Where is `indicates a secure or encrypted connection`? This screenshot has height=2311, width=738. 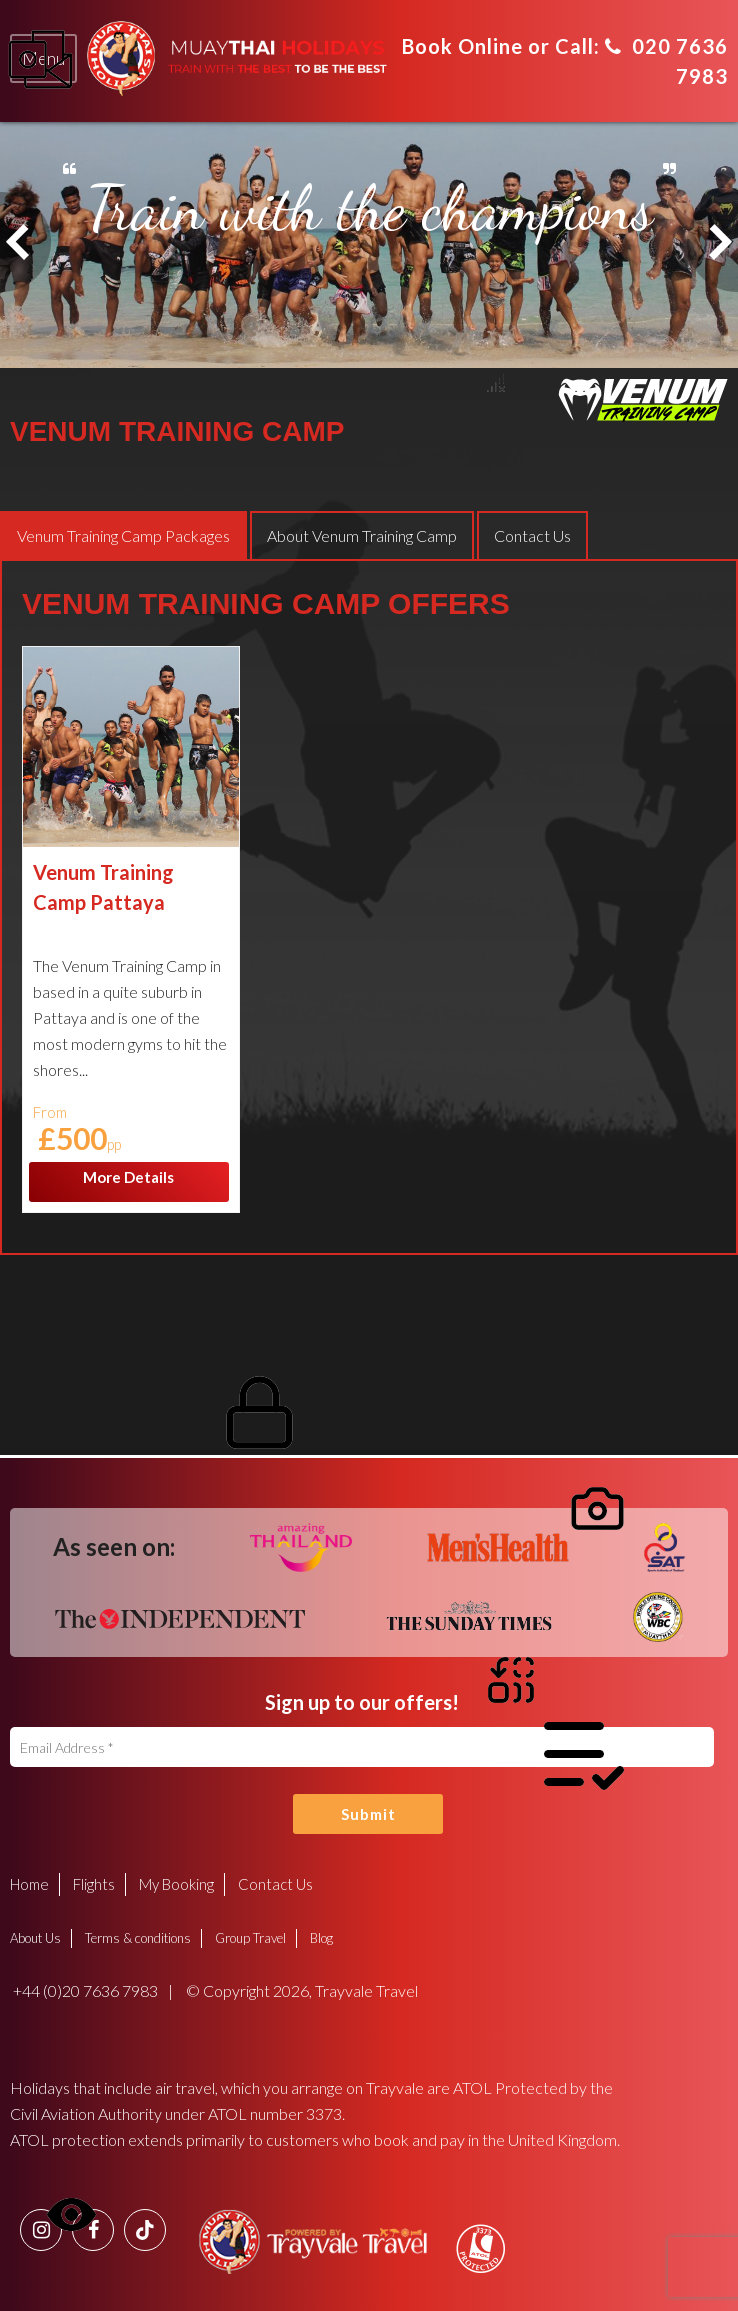
indicates a secure or encrypted connection is located at coordinates (259, 1412).